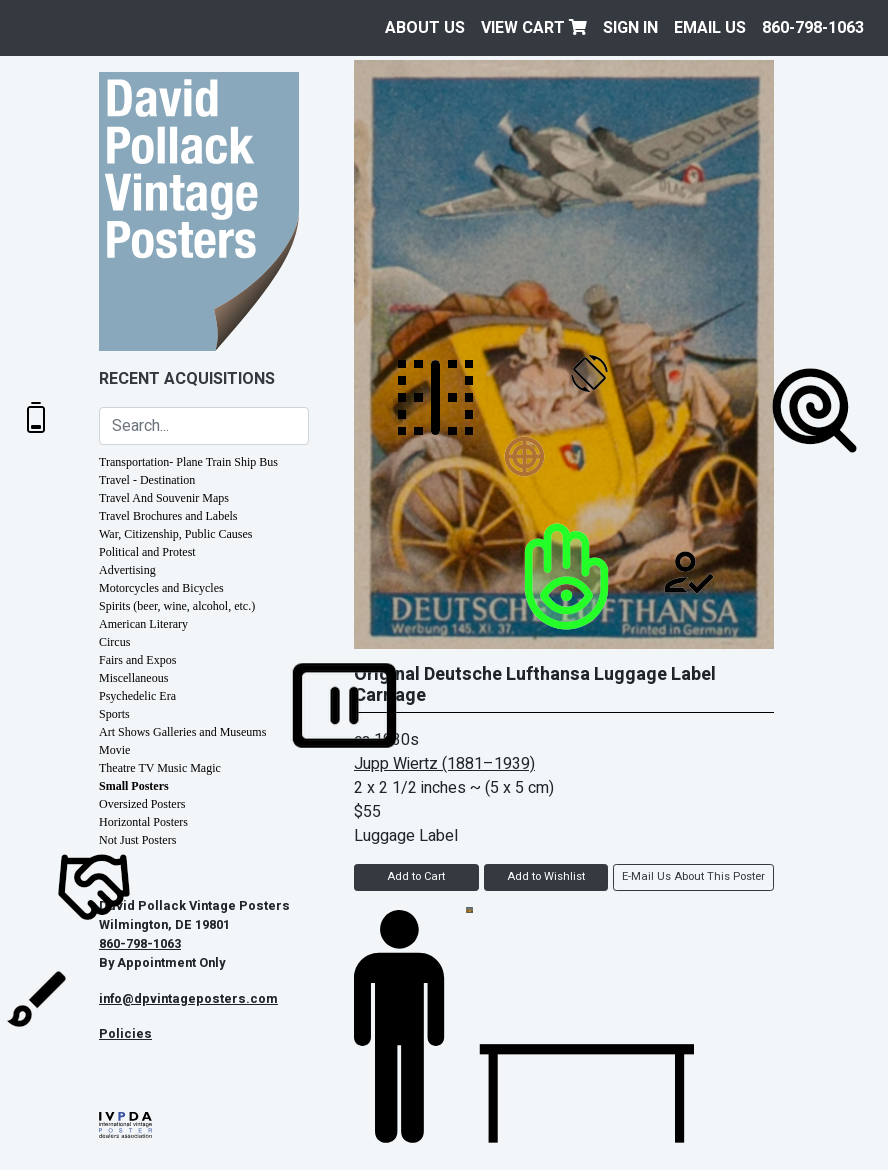 This screenshot has width=888, height=1170. I want to click on indicates low battery level, so click(36, 418).